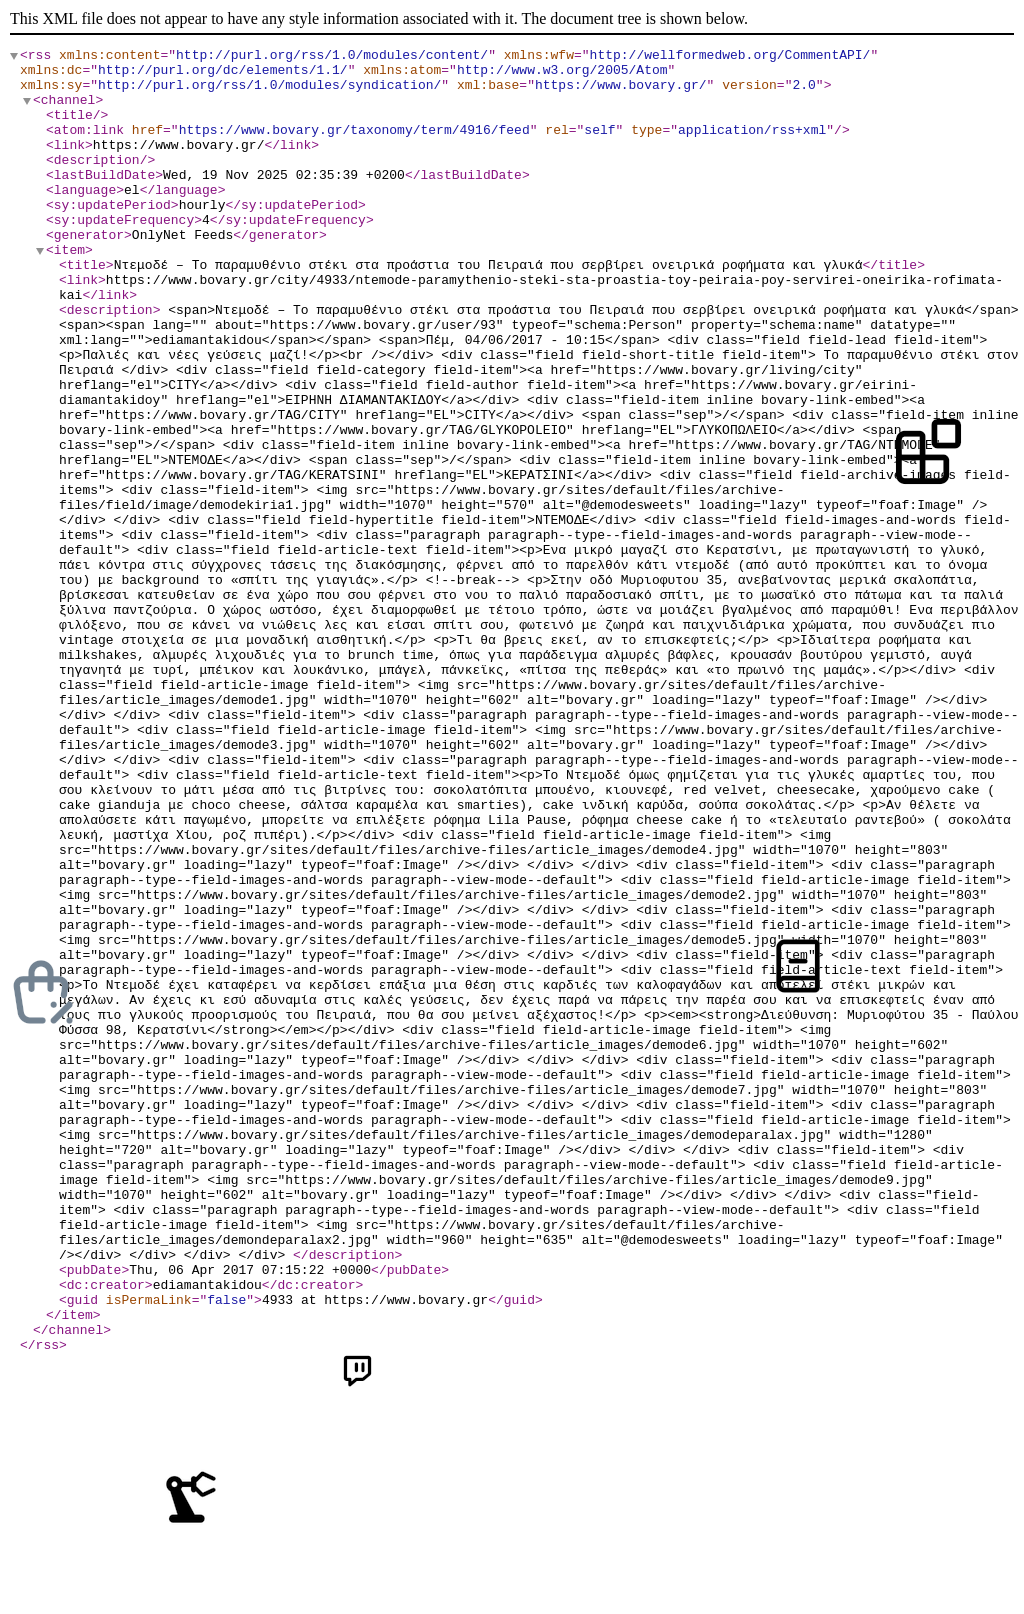 The width and height of the screenshot is (1024, 1614). What do you see at coordinates (798, 966) in the screenshot?
I see `remove a book from your library` at bounding box center [798, 966].